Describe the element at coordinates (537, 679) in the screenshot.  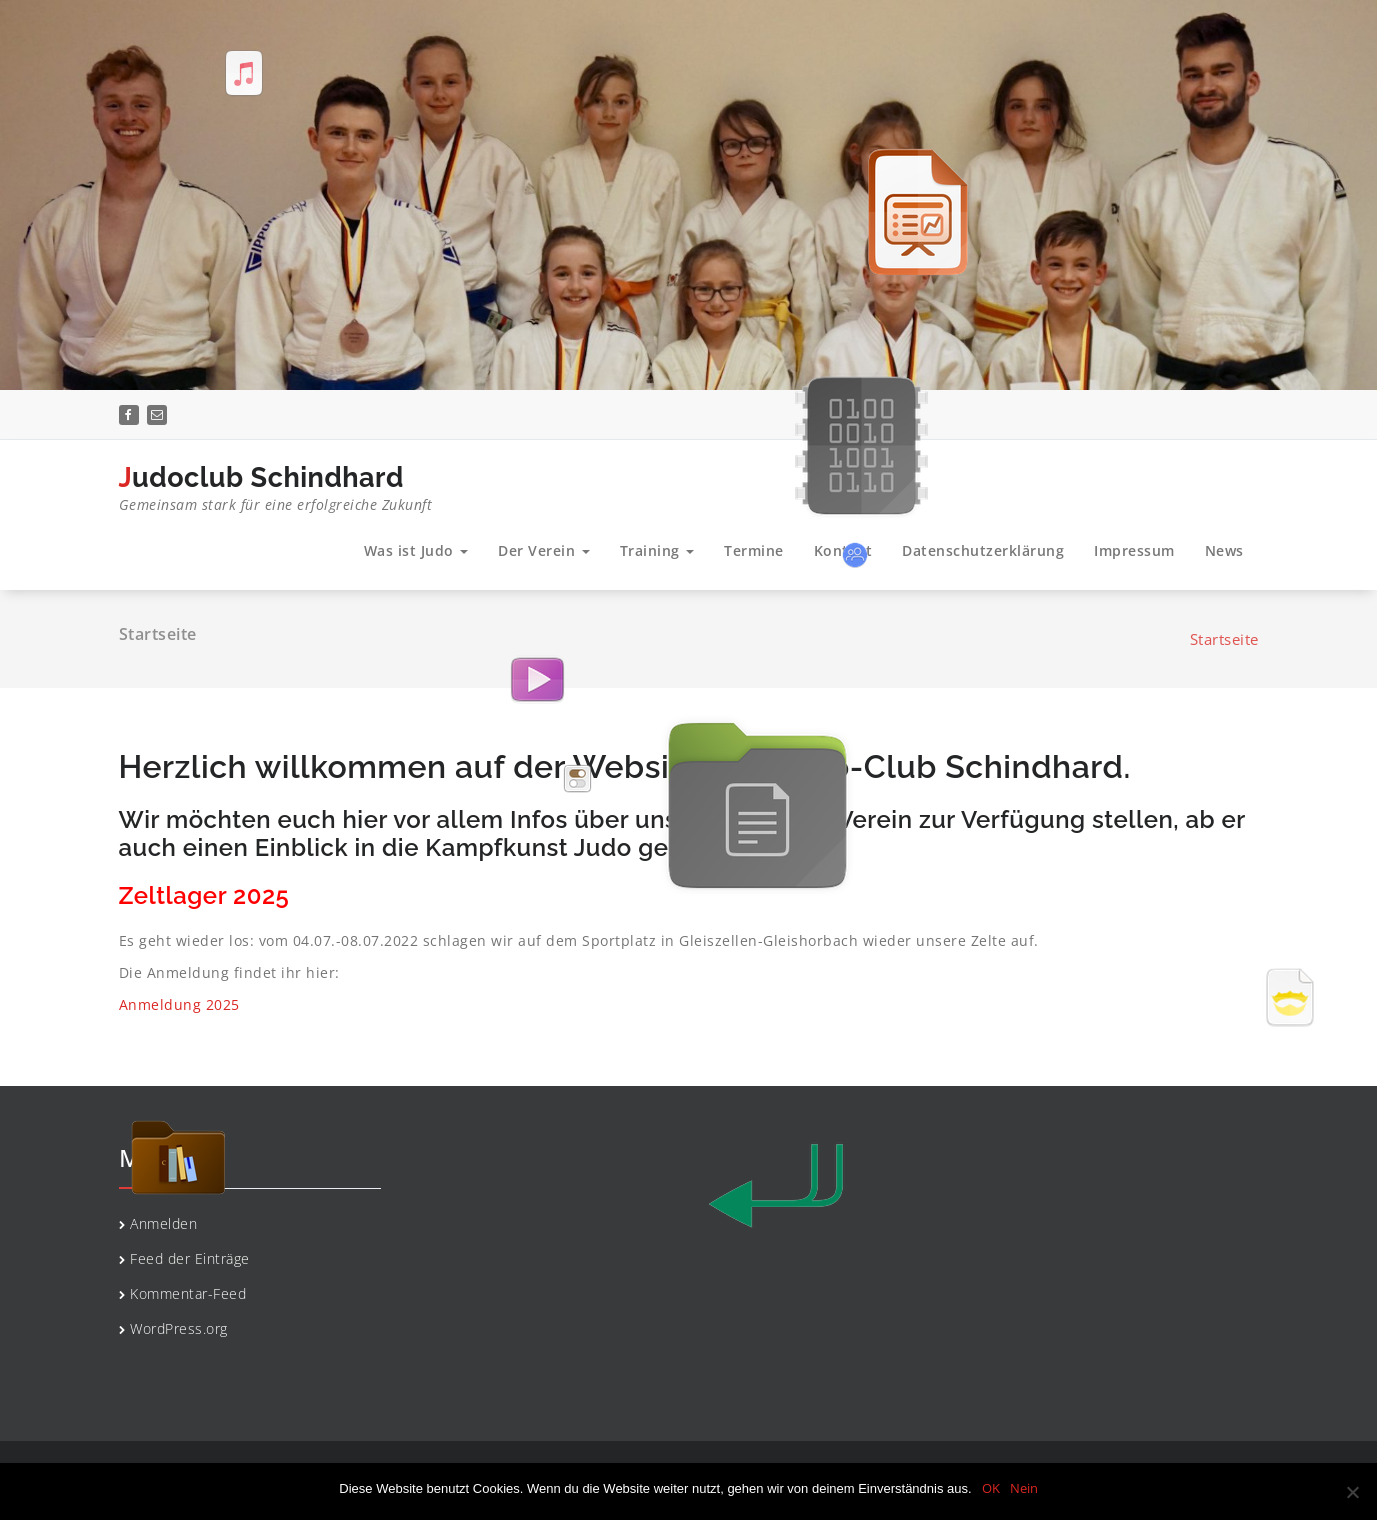
I see `open media player application` at that location.